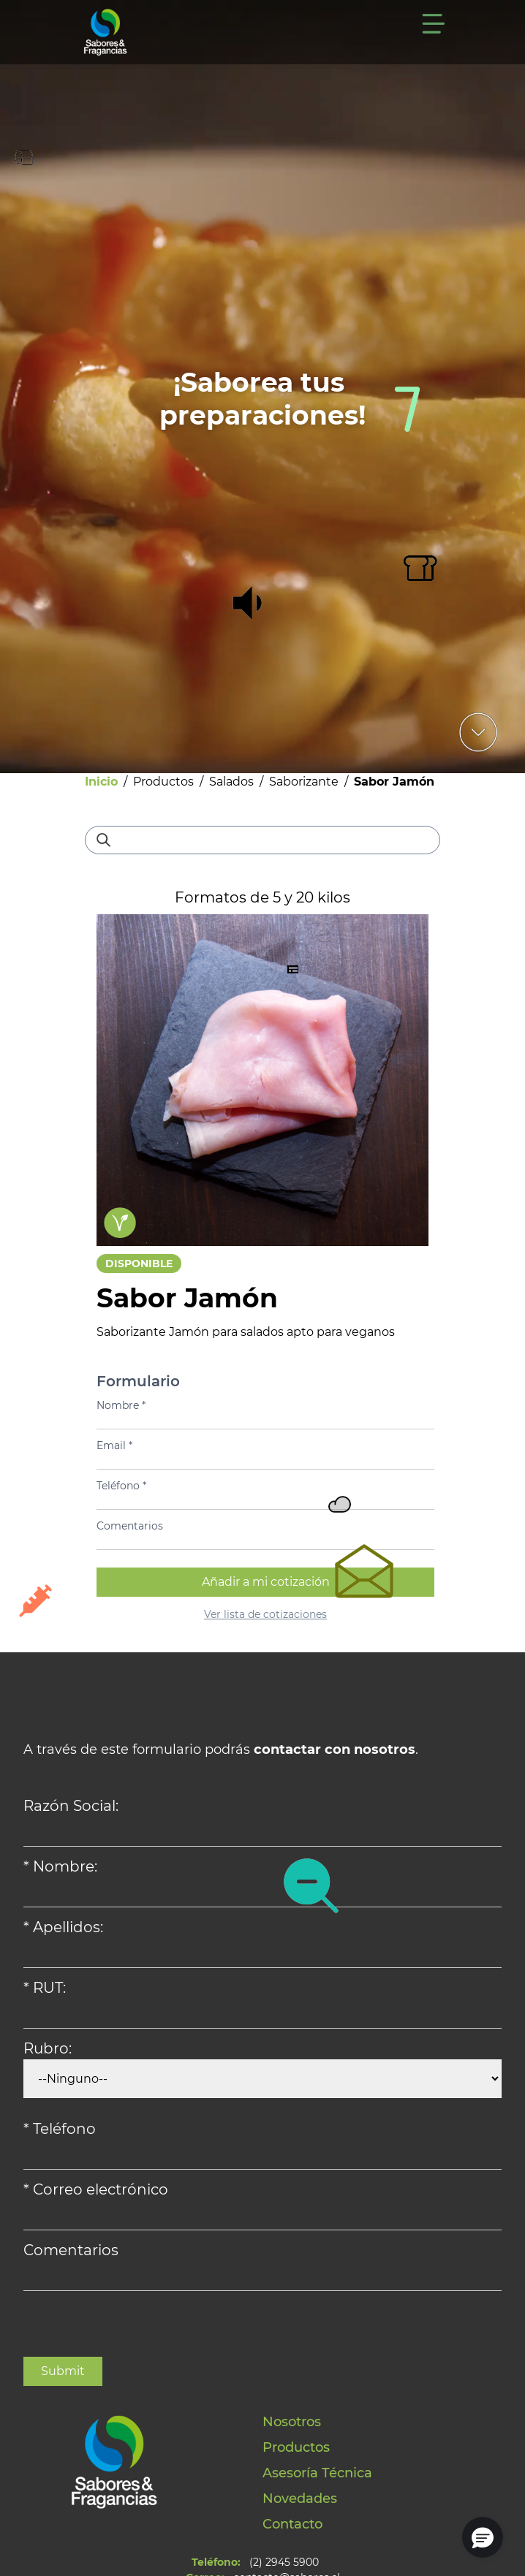 The height and width of the screenshot is (2576, 525). What do you see at coordinates (248, 603) in the screenshot?
I see `decrease audio volume` at bounding box center [248, 603].